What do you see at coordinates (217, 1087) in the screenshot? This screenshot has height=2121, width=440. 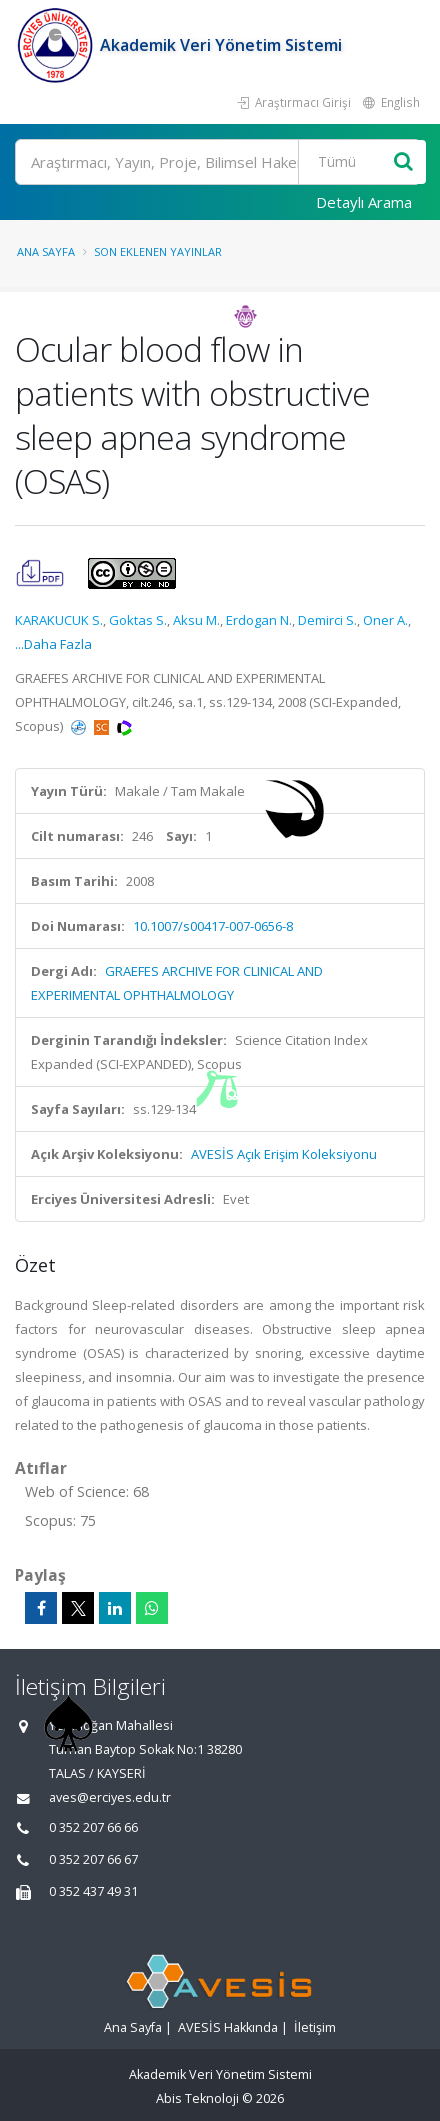 I see `indicates a new baby announcement or birth notification` at bounding box center [217, 1087].